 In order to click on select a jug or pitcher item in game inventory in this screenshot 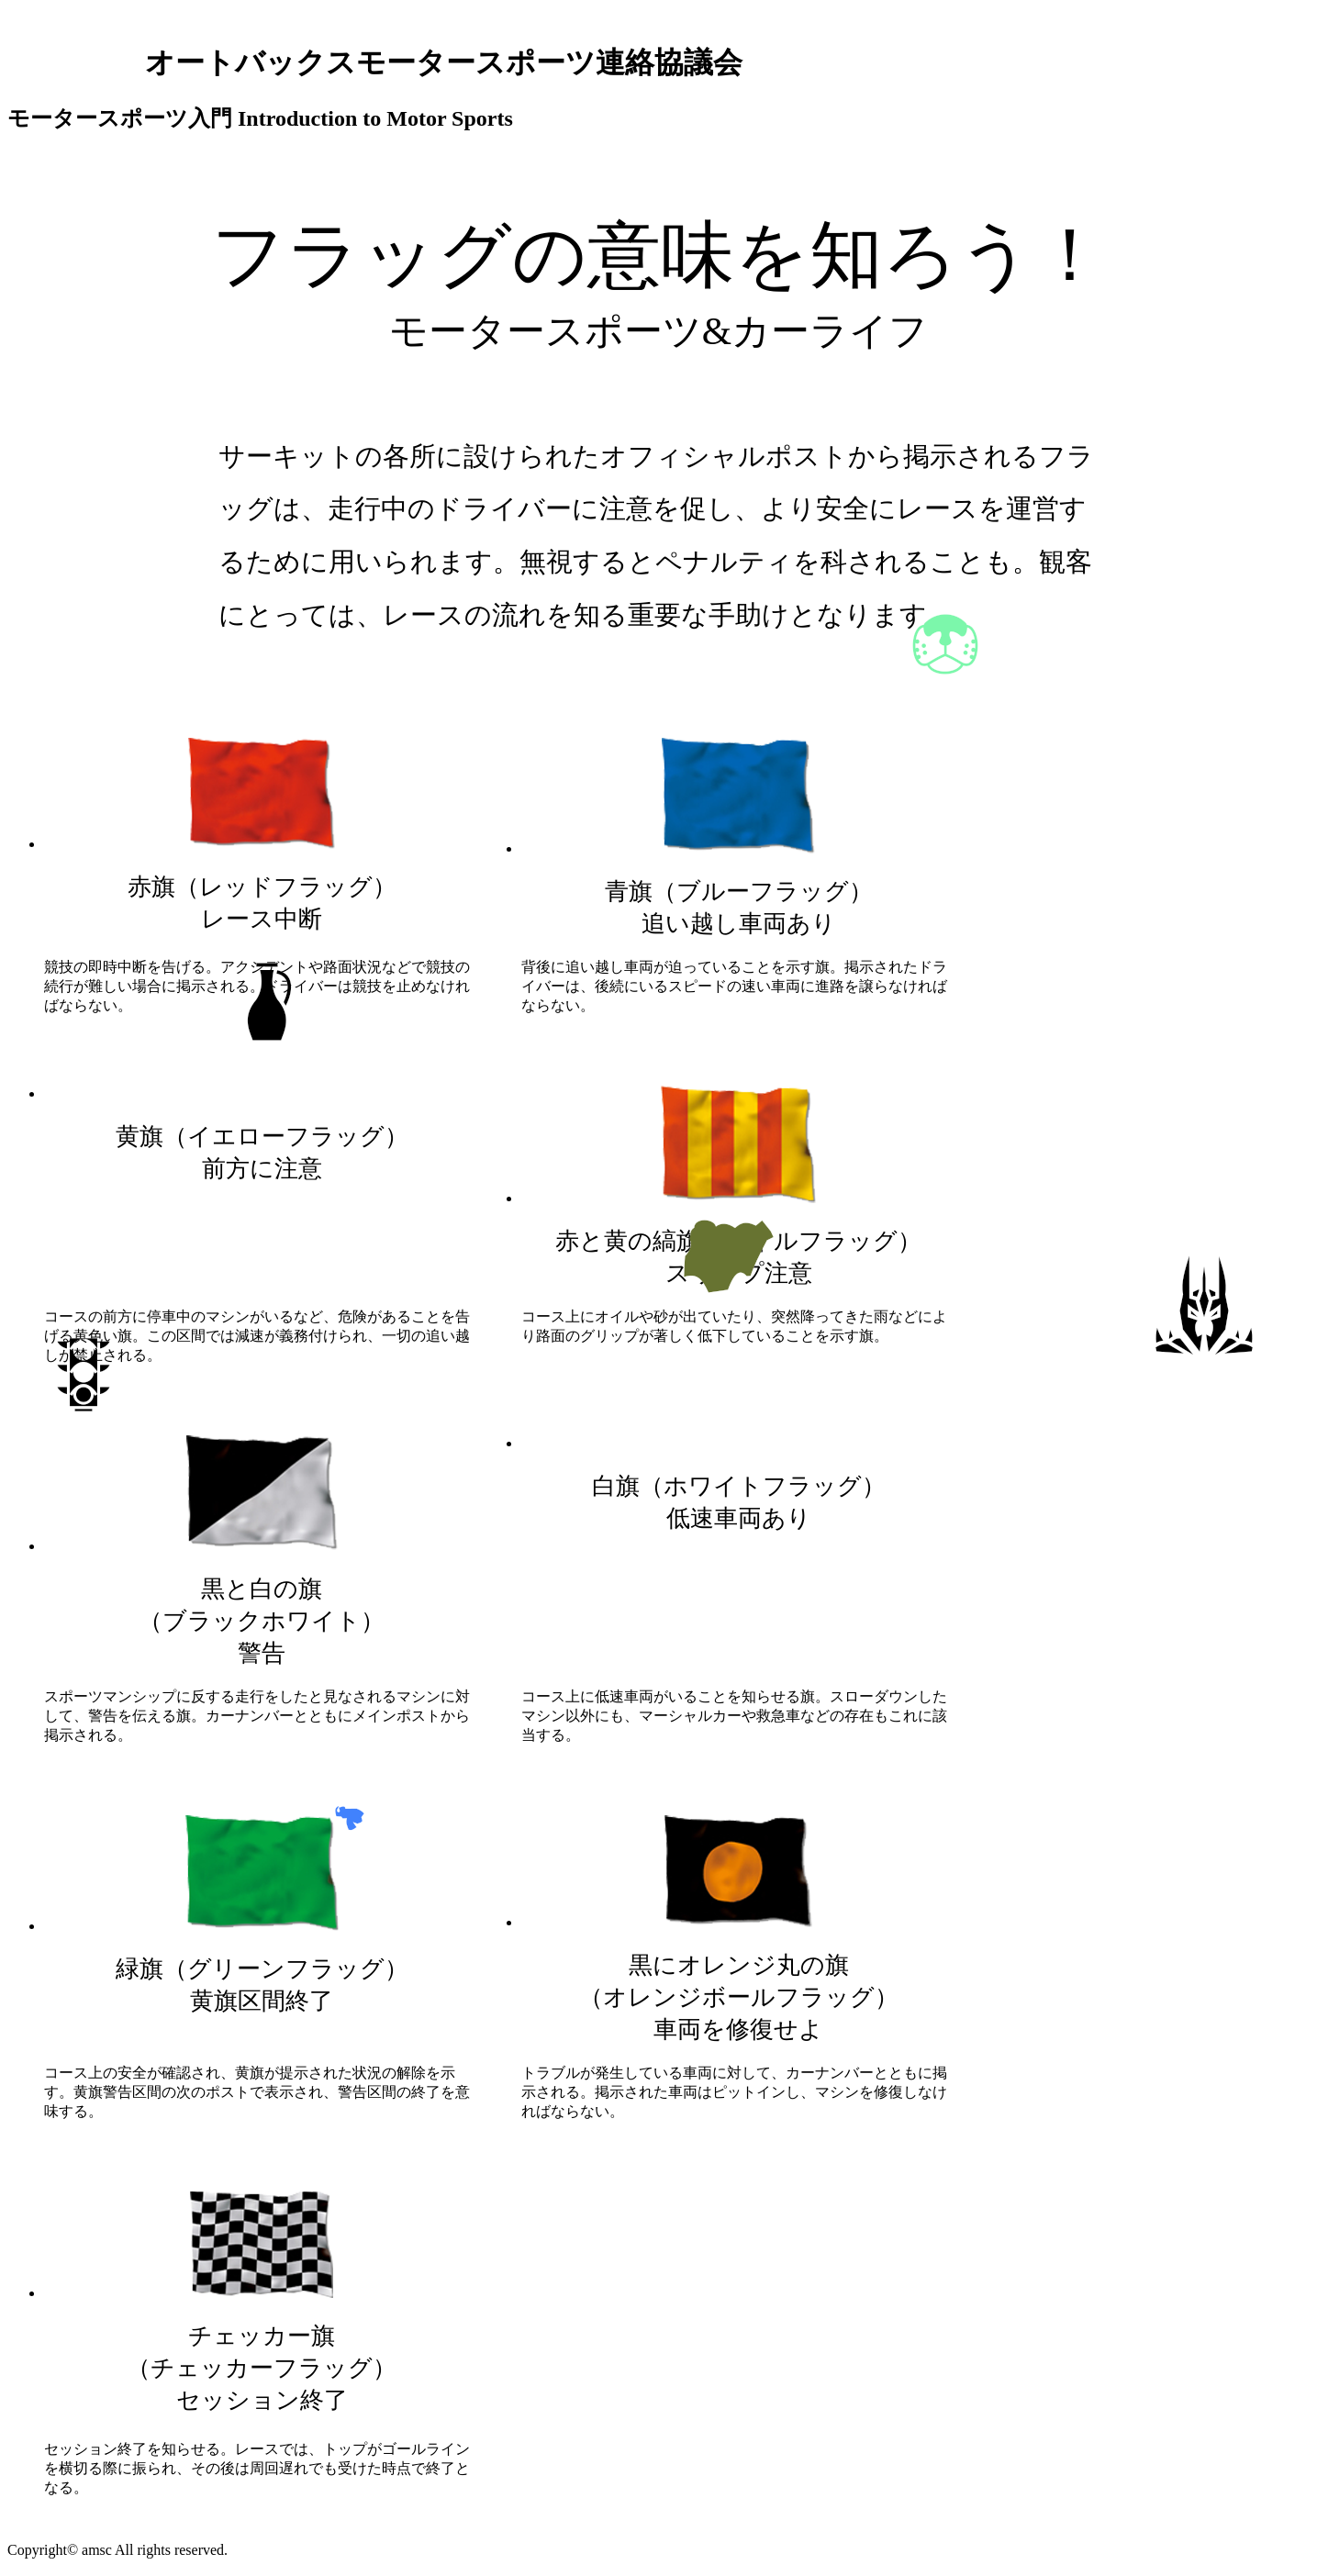, I will do `click(269, 1001)`.